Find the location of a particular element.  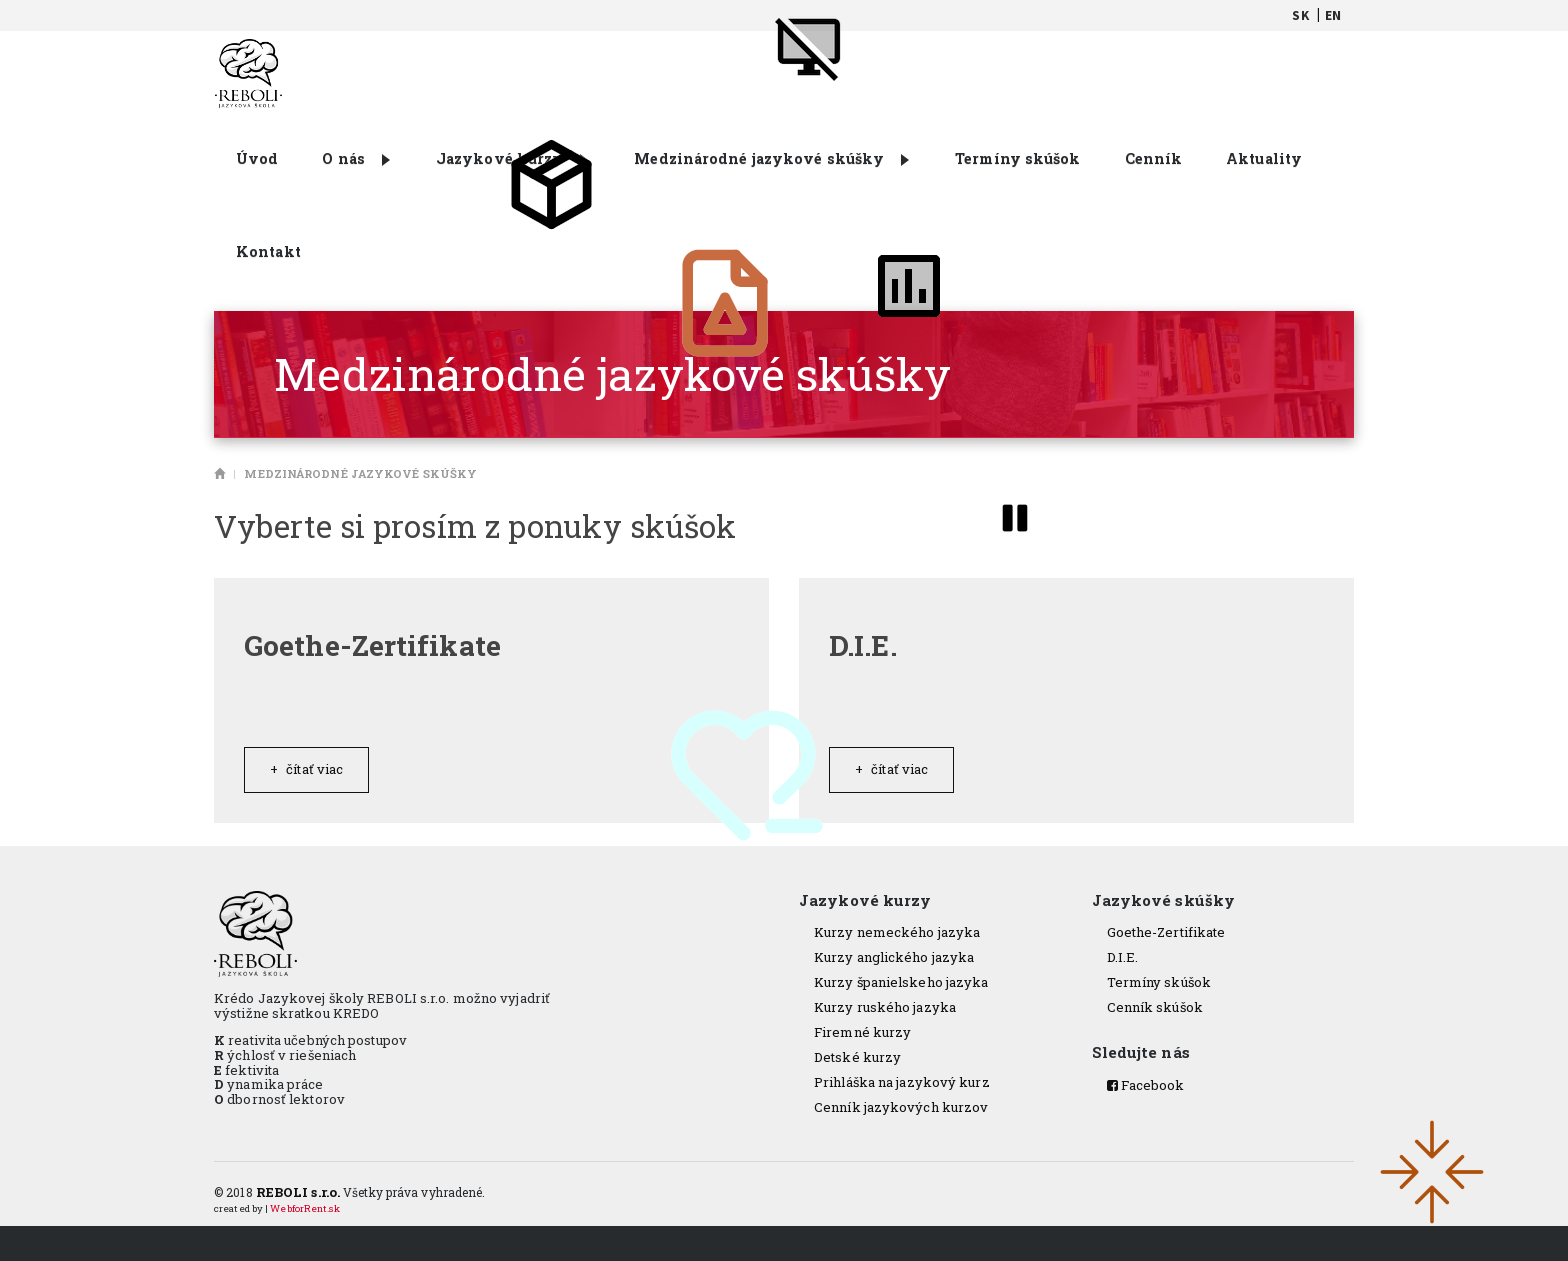

pause media playback is located at coordinates (1015, 518).